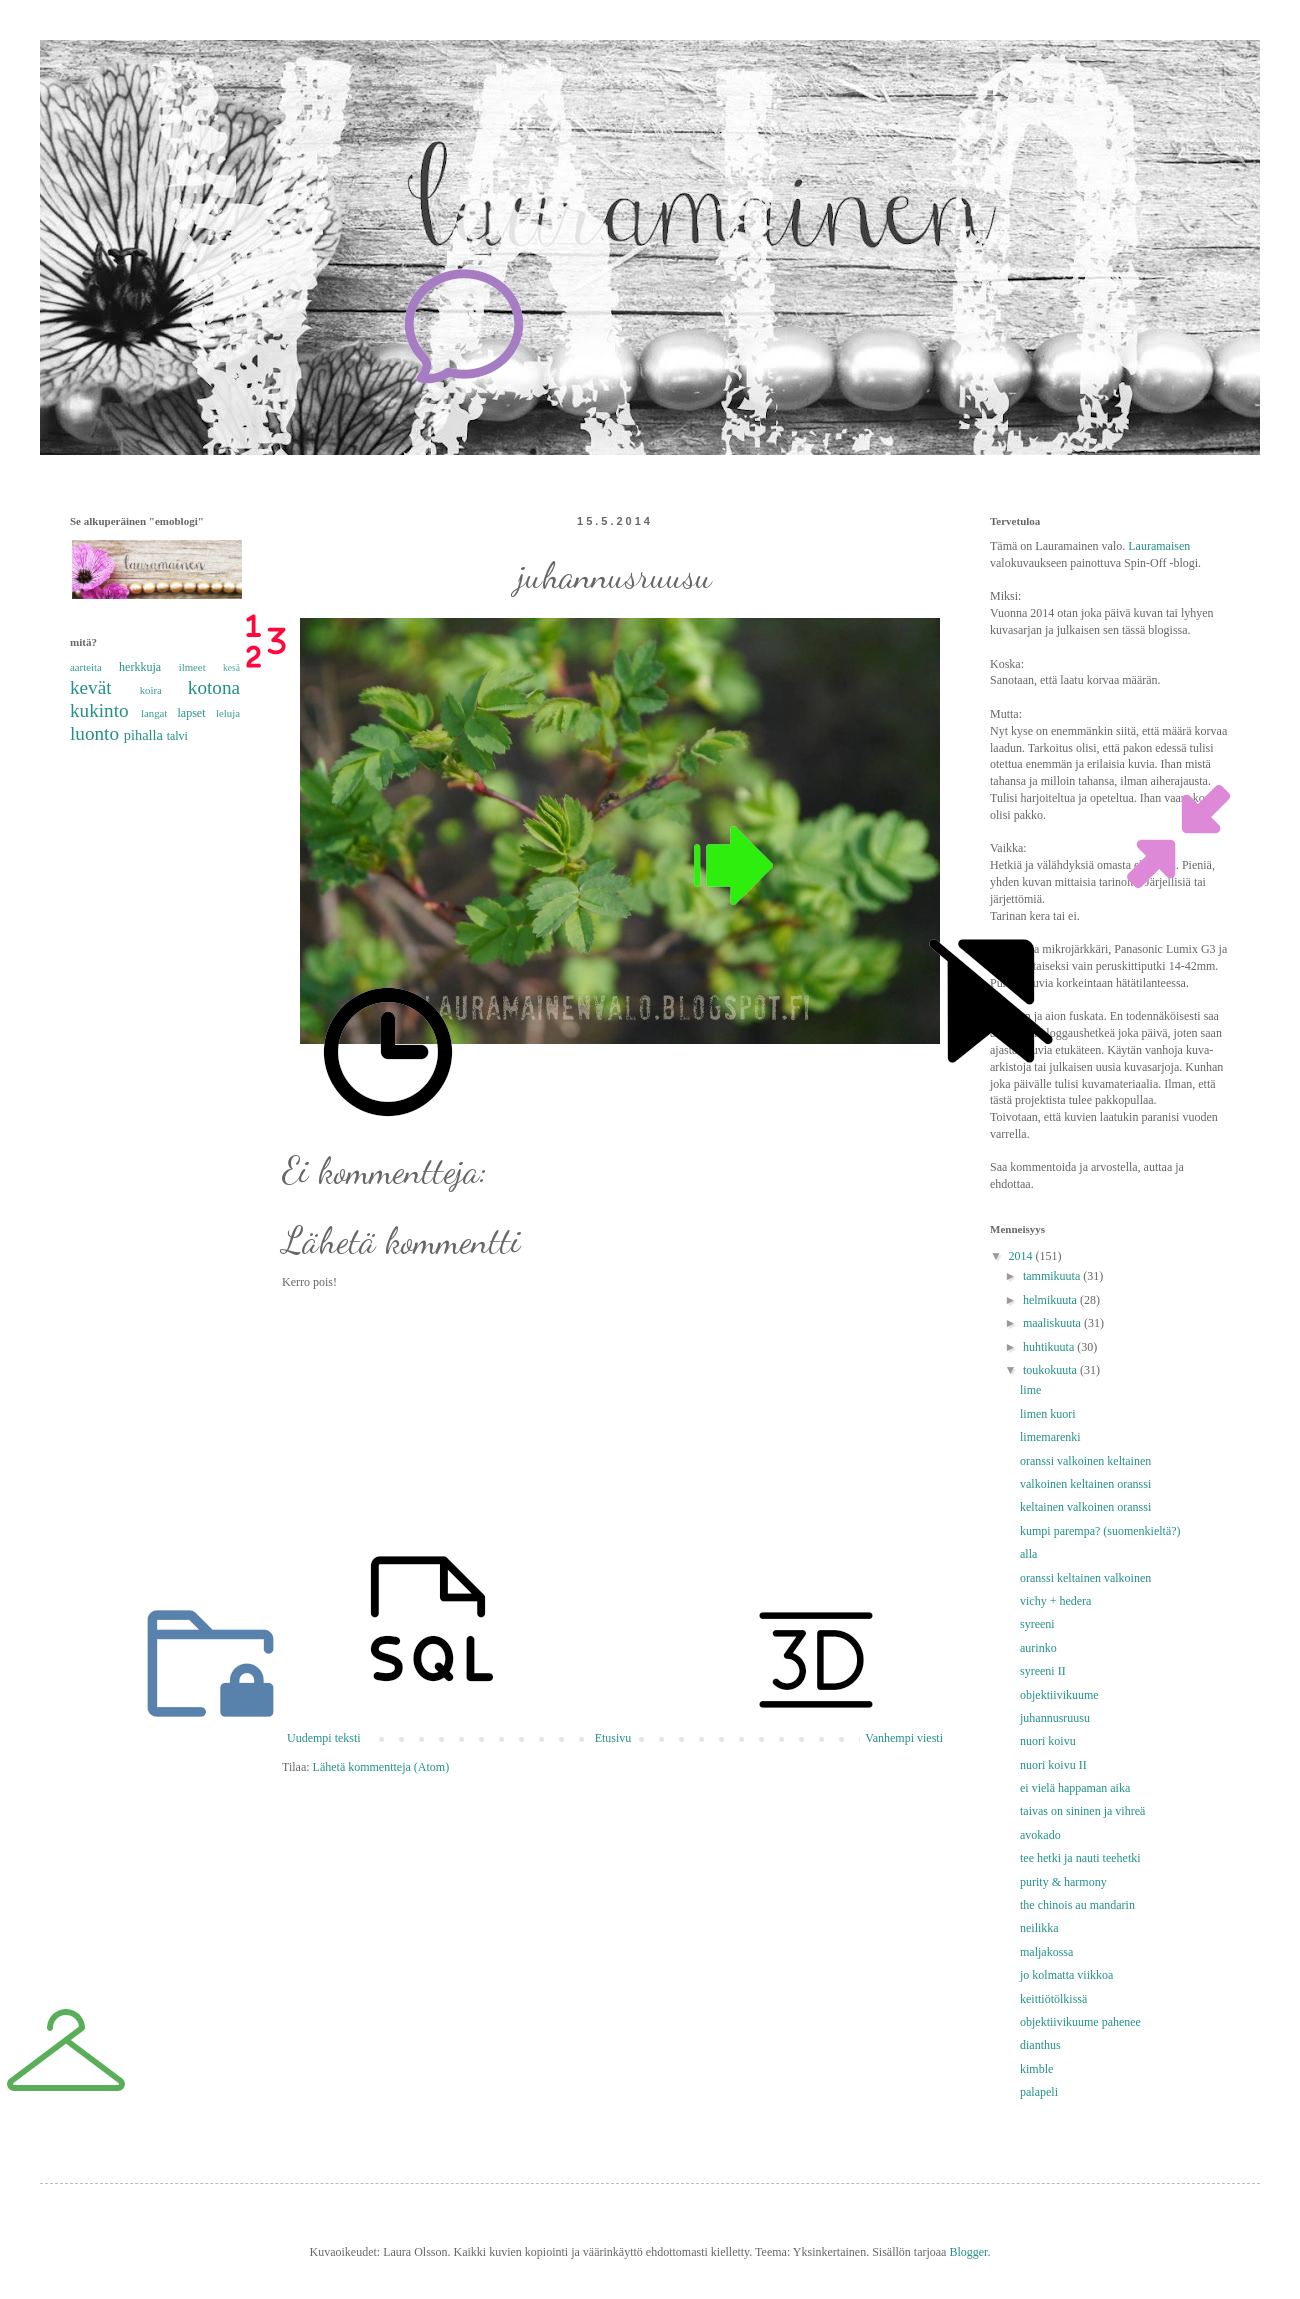 This screenshot has width=1300, height=2299. I want to click on proceed to the next step, so click(730, 865).